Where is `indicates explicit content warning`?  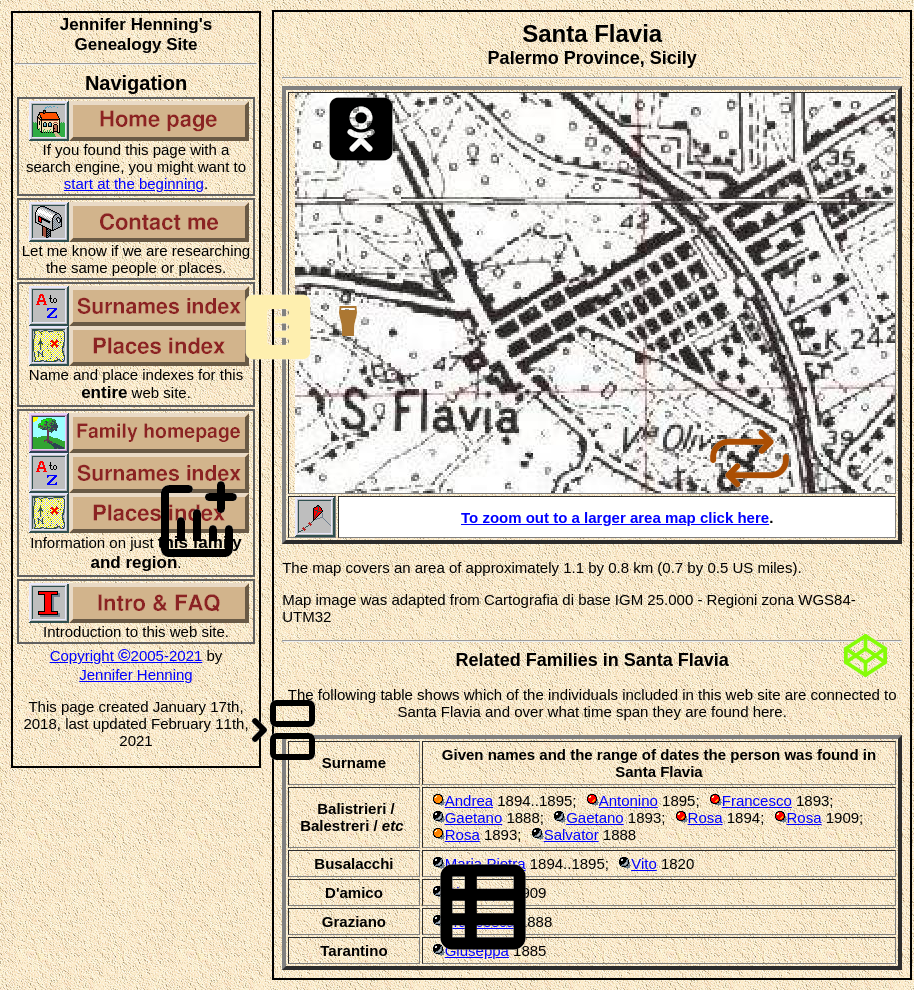 indicates explicit content warning is located at coordinates (278, 327).